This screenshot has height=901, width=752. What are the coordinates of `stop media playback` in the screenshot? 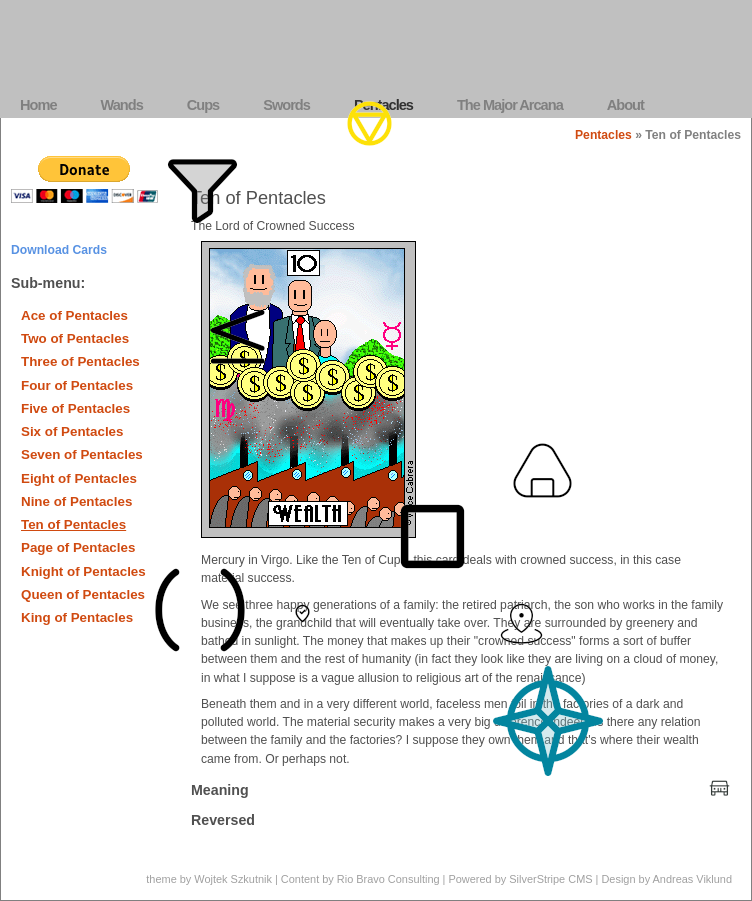 It's located at (432, 536).